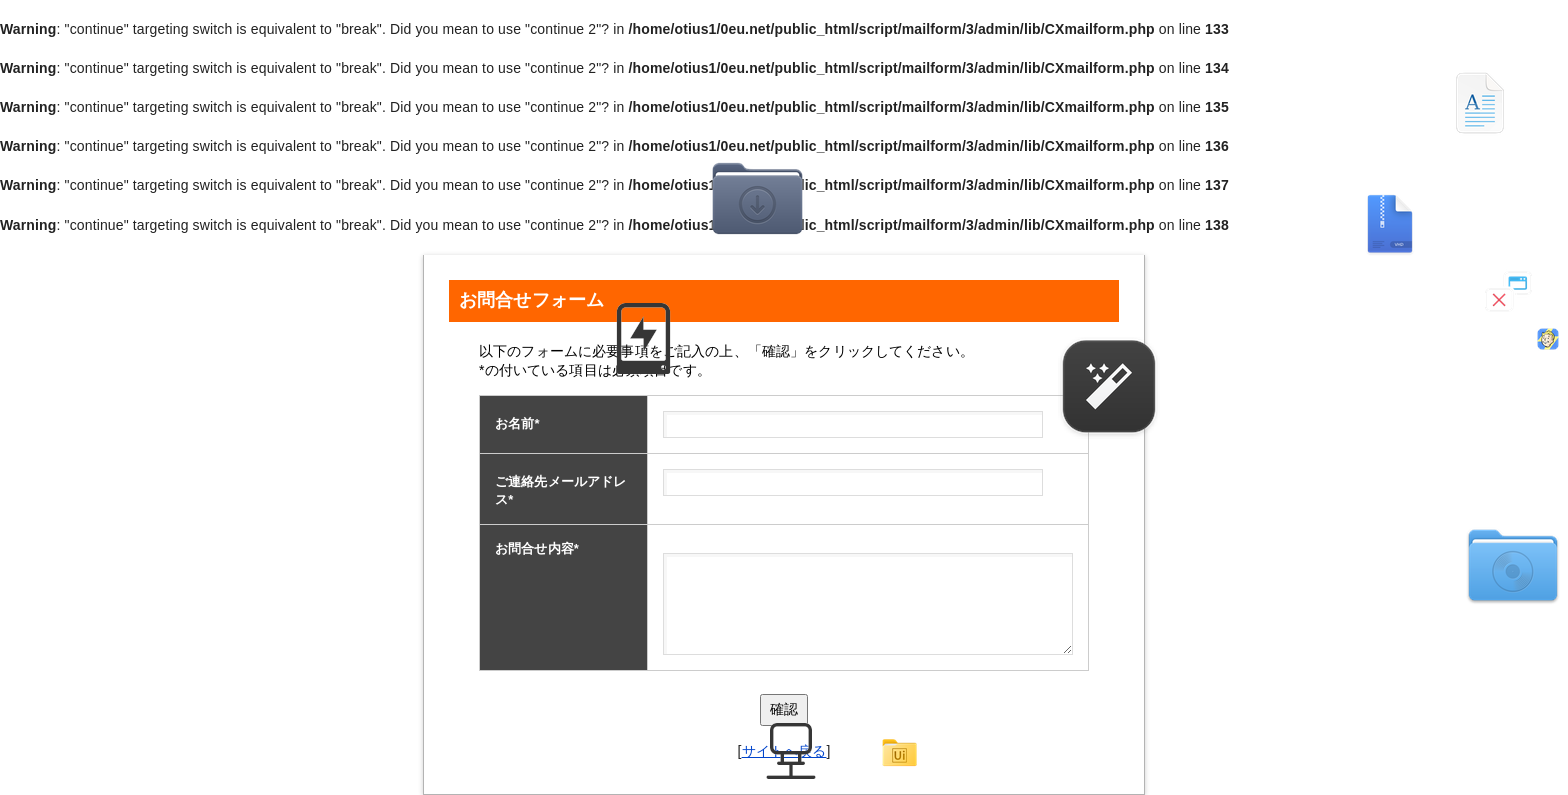 The height and width of the screenshot is (795, 1568). Describe the element at coordinates (1390, 225) in the screenshot. I see `a virtualbox virtual hard disk file` at that location.